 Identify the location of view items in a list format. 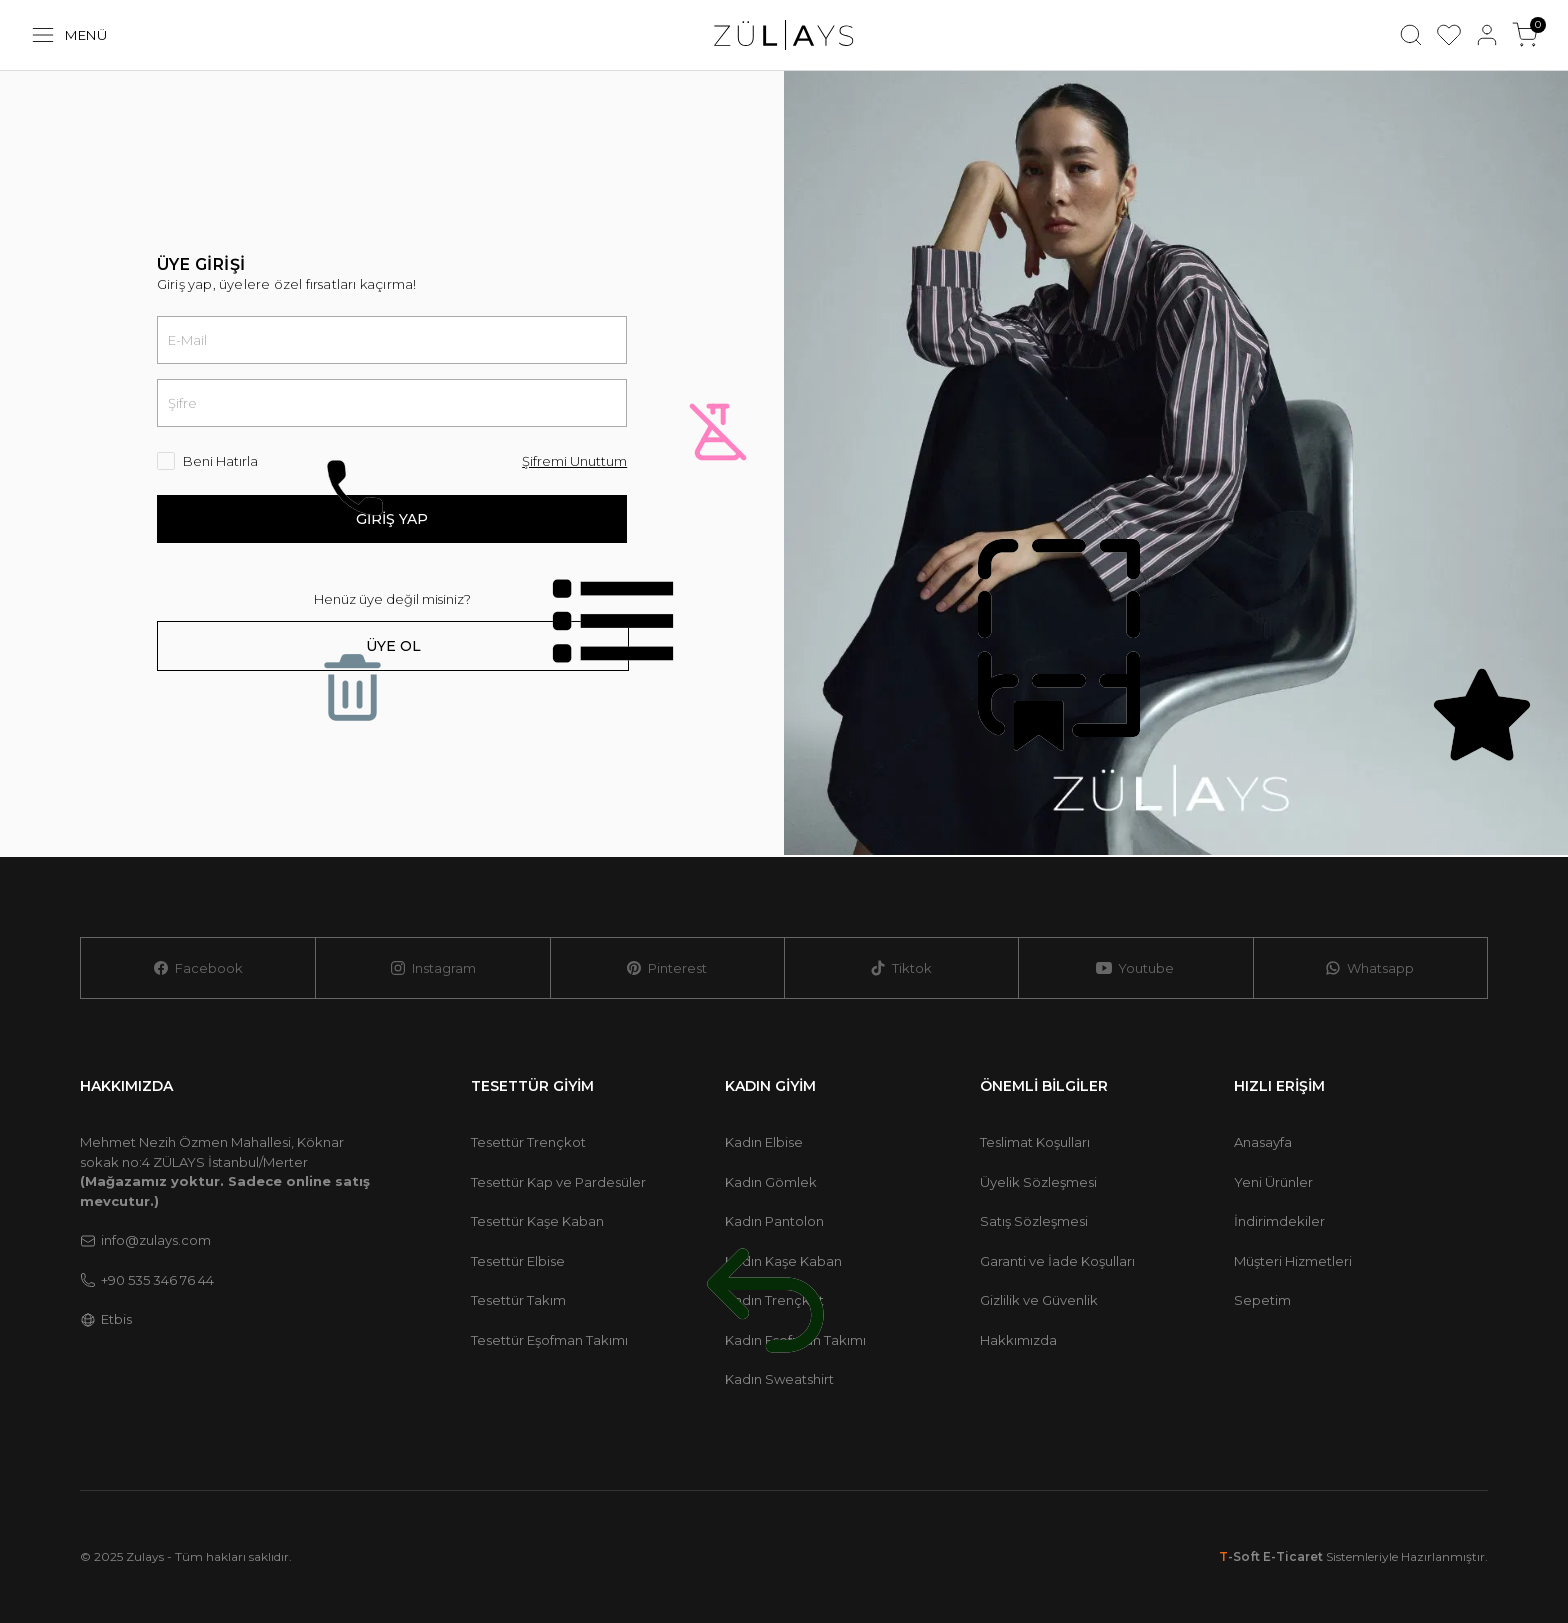
(613, 621).